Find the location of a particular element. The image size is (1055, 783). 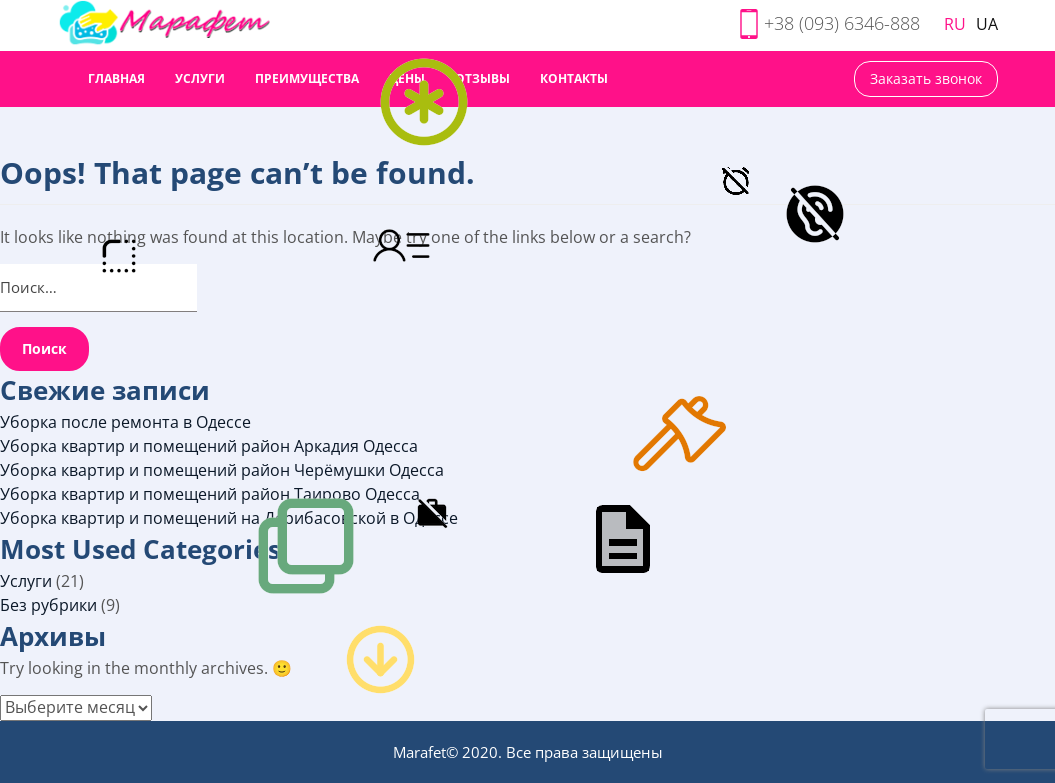

view document details is located at coordinates (623, 539).